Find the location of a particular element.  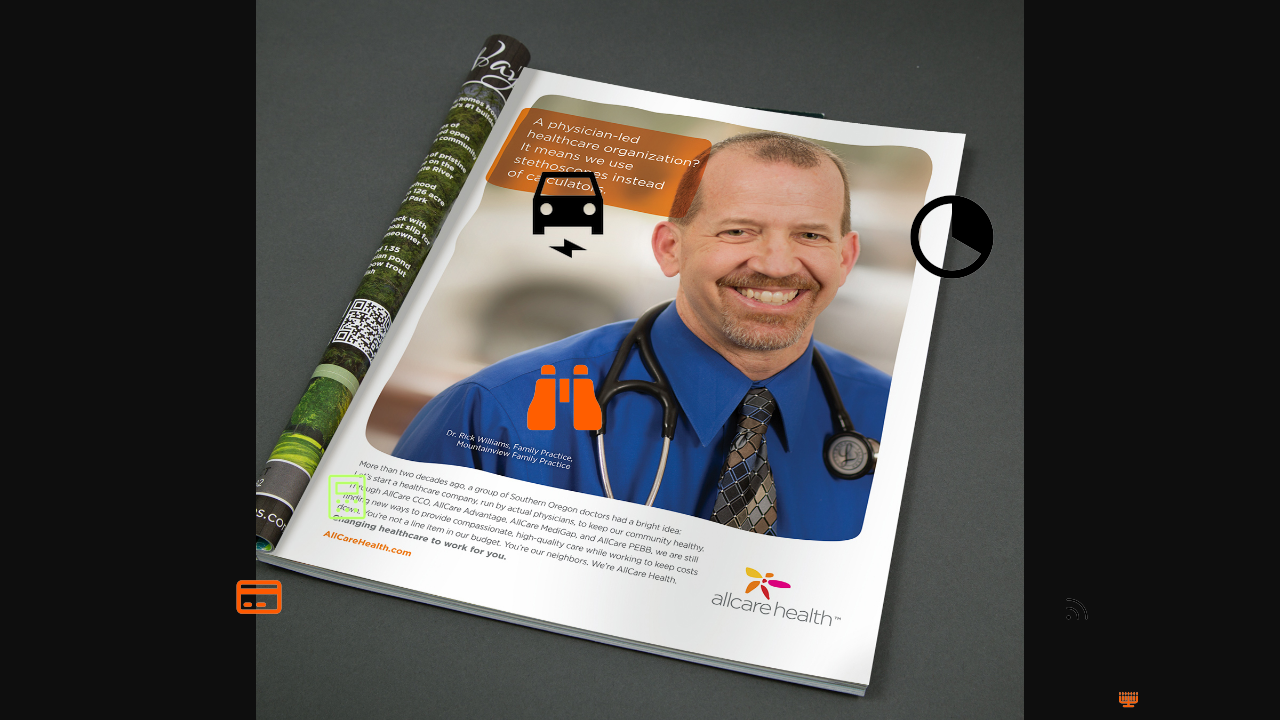

indicates hanukkah-related content or events is located at coordinates (1128, 699).